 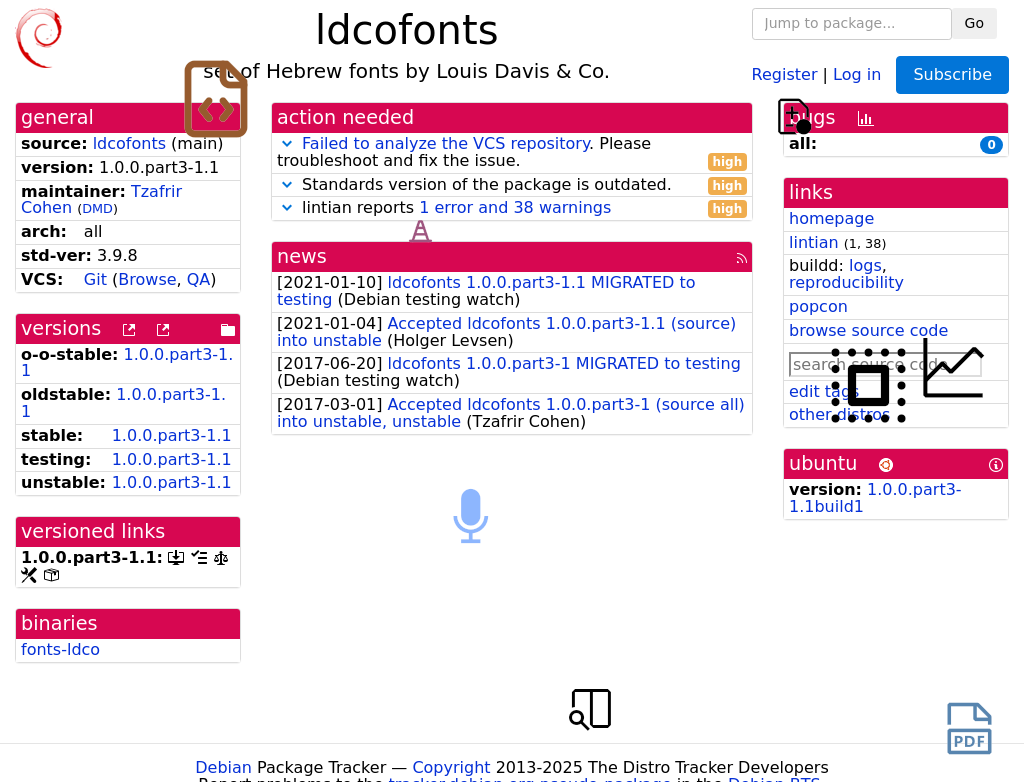 I want to click on view source code file, so click(x=216, y=99).